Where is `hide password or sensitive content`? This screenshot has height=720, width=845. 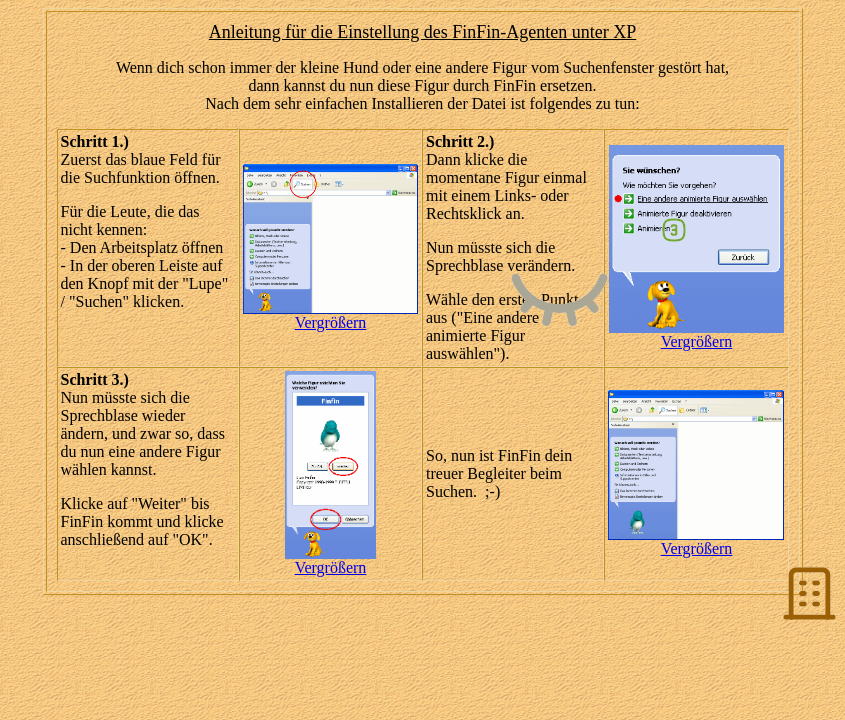 hide password or sensitive content is located at coordinates (559, 295).